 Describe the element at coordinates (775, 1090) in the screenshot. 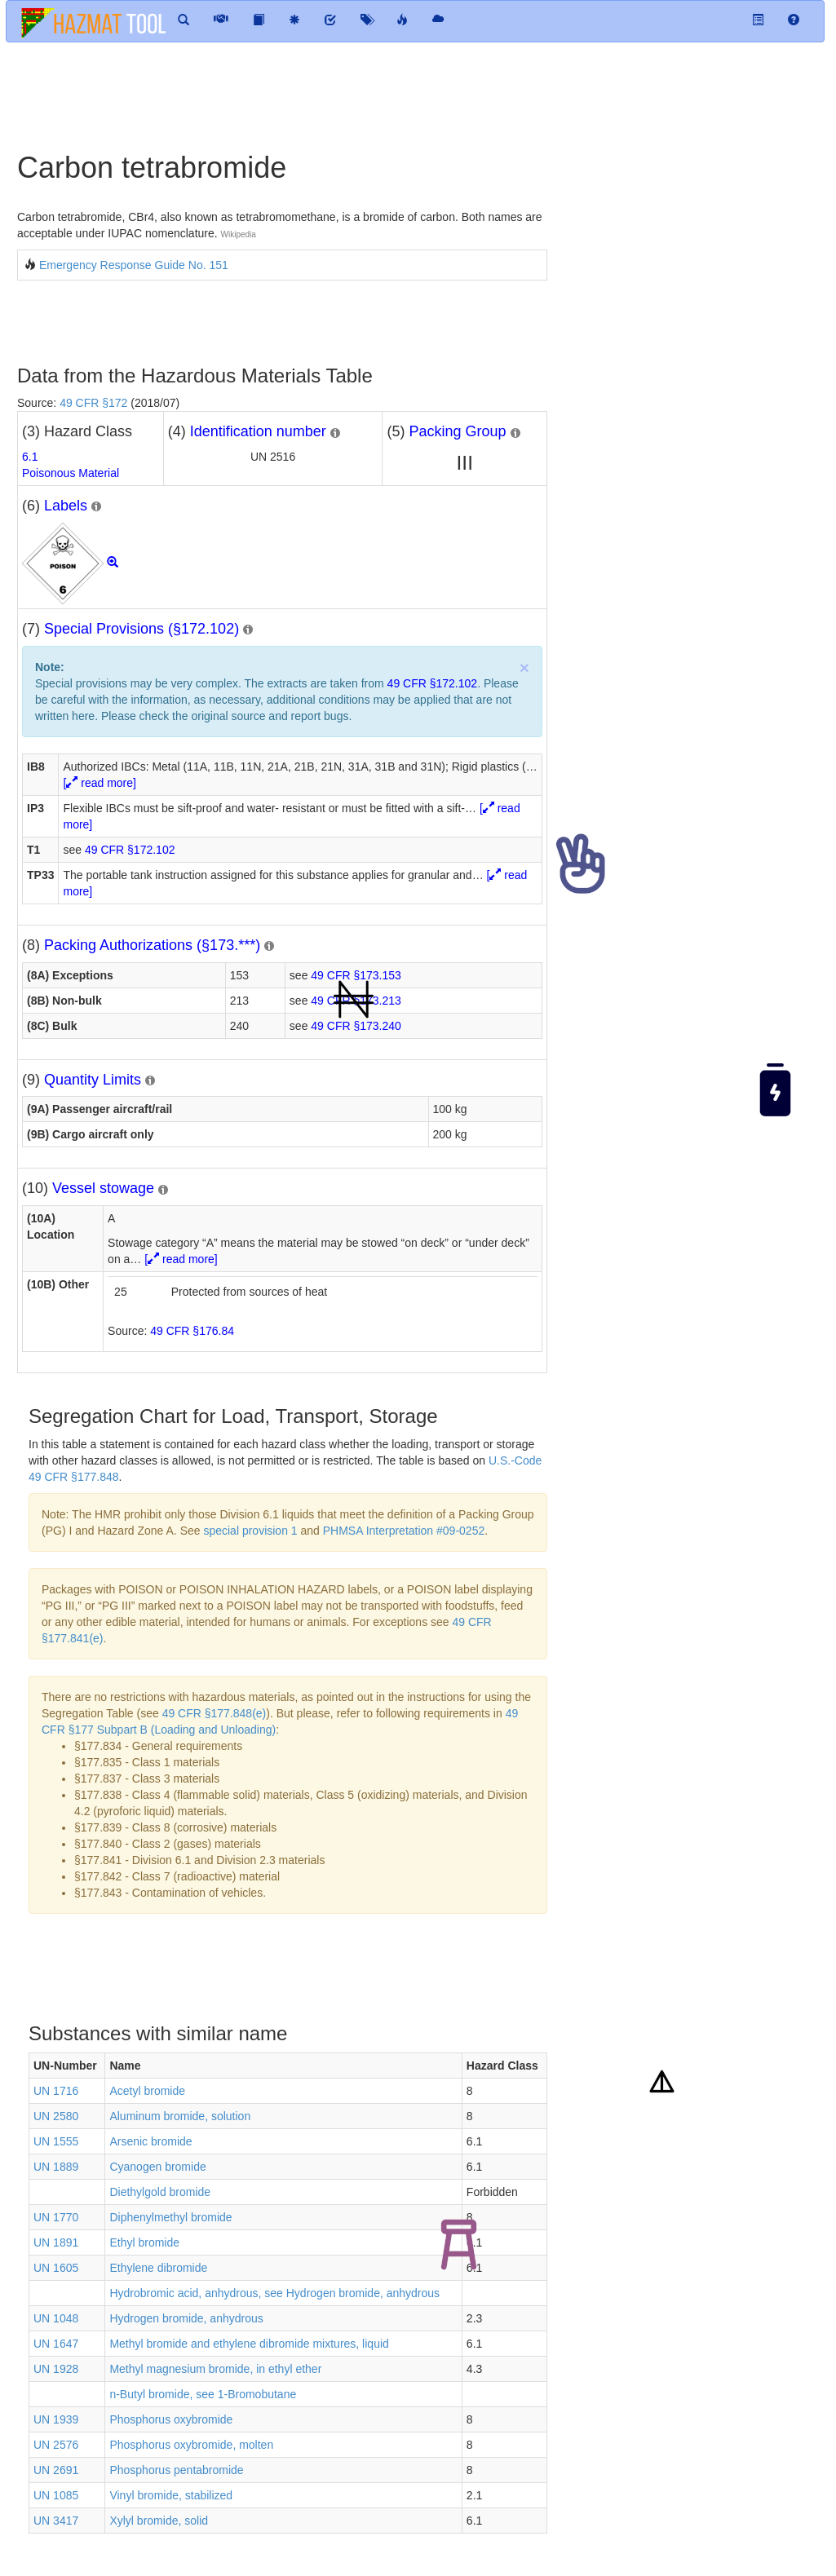

I see `indicates device is currently charging` at that location.